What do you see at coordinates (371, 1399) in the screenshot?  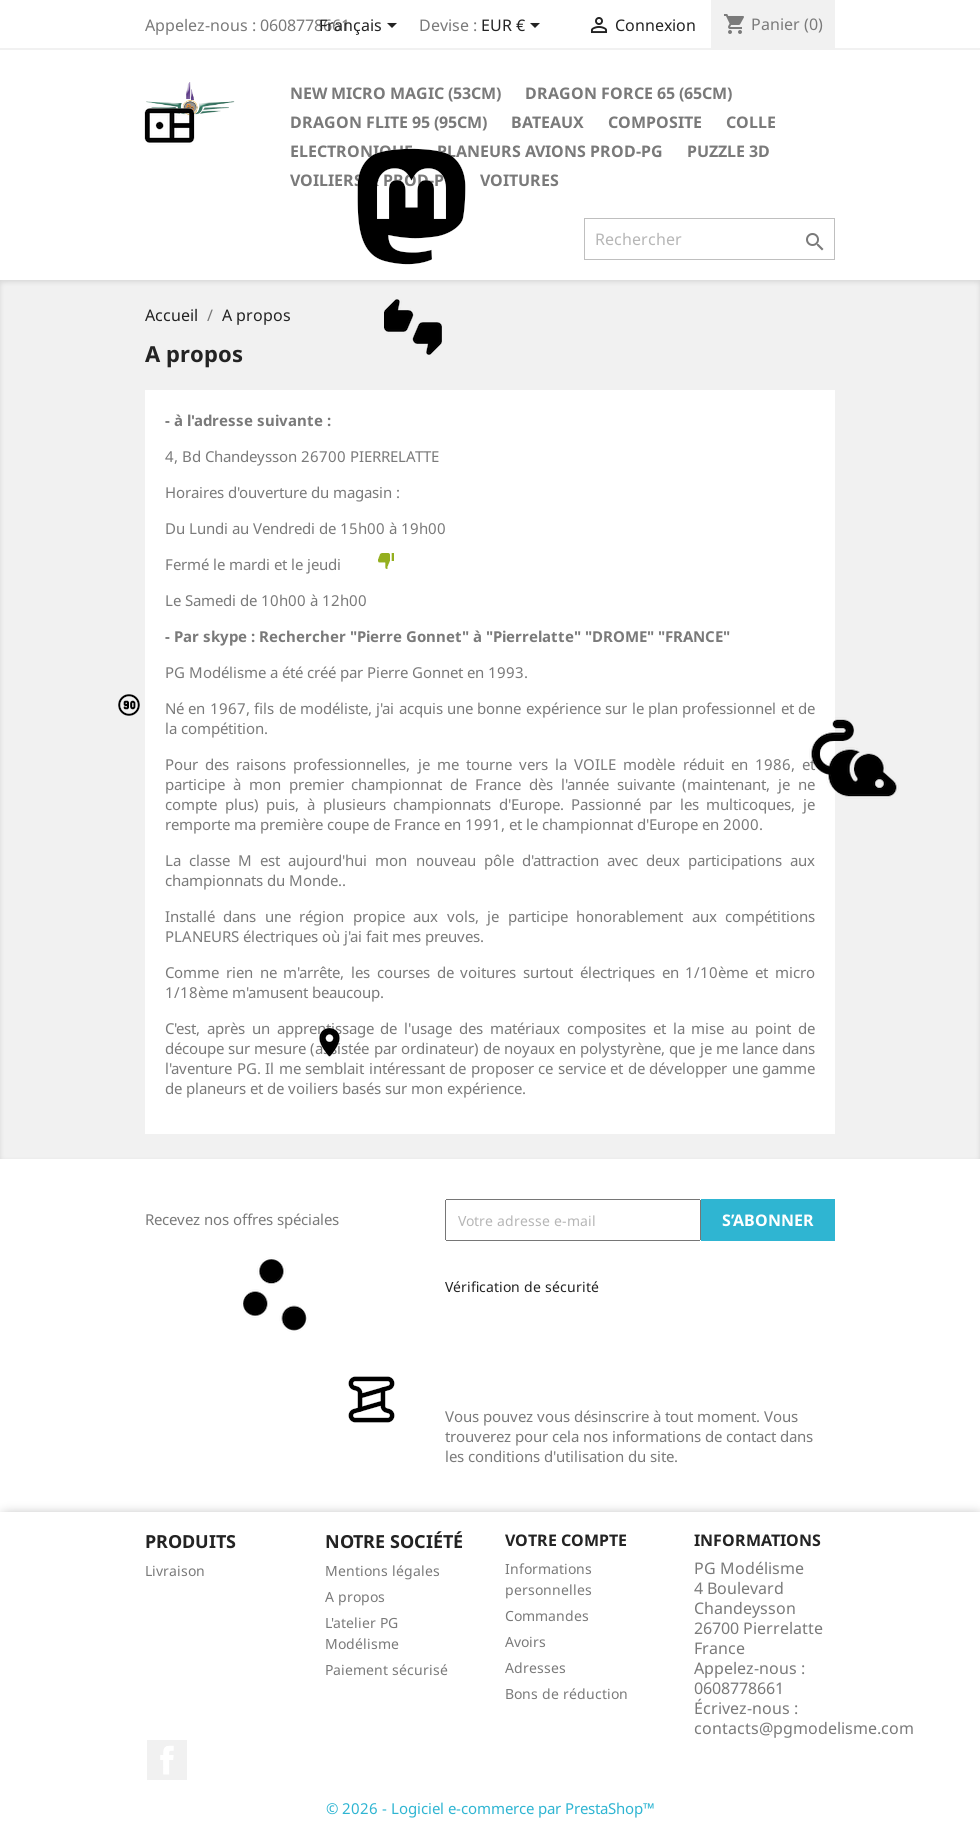 I see `thread or sewing-related tools` at bounding box center [371, 1399].